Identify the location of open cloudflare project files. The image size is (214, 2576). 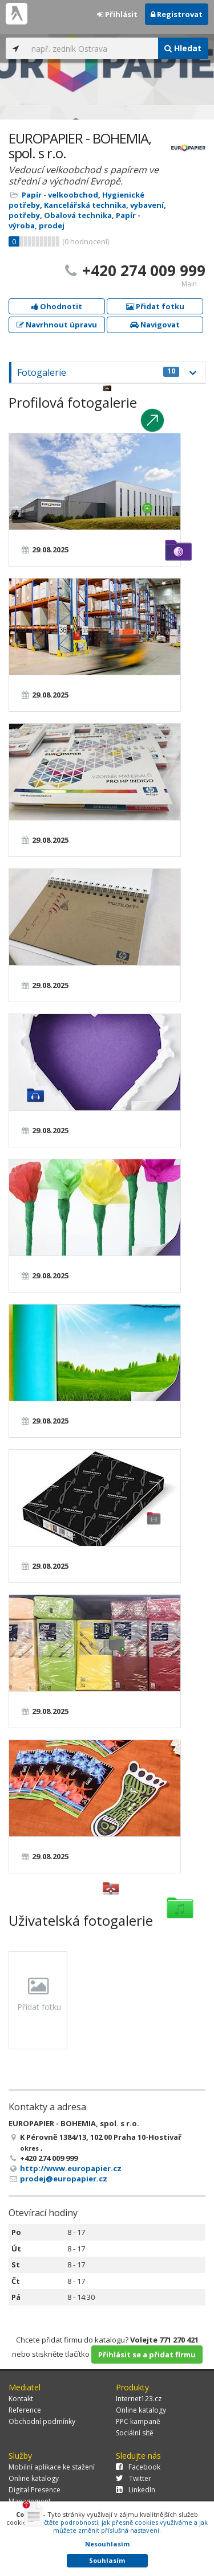
(107, 388).